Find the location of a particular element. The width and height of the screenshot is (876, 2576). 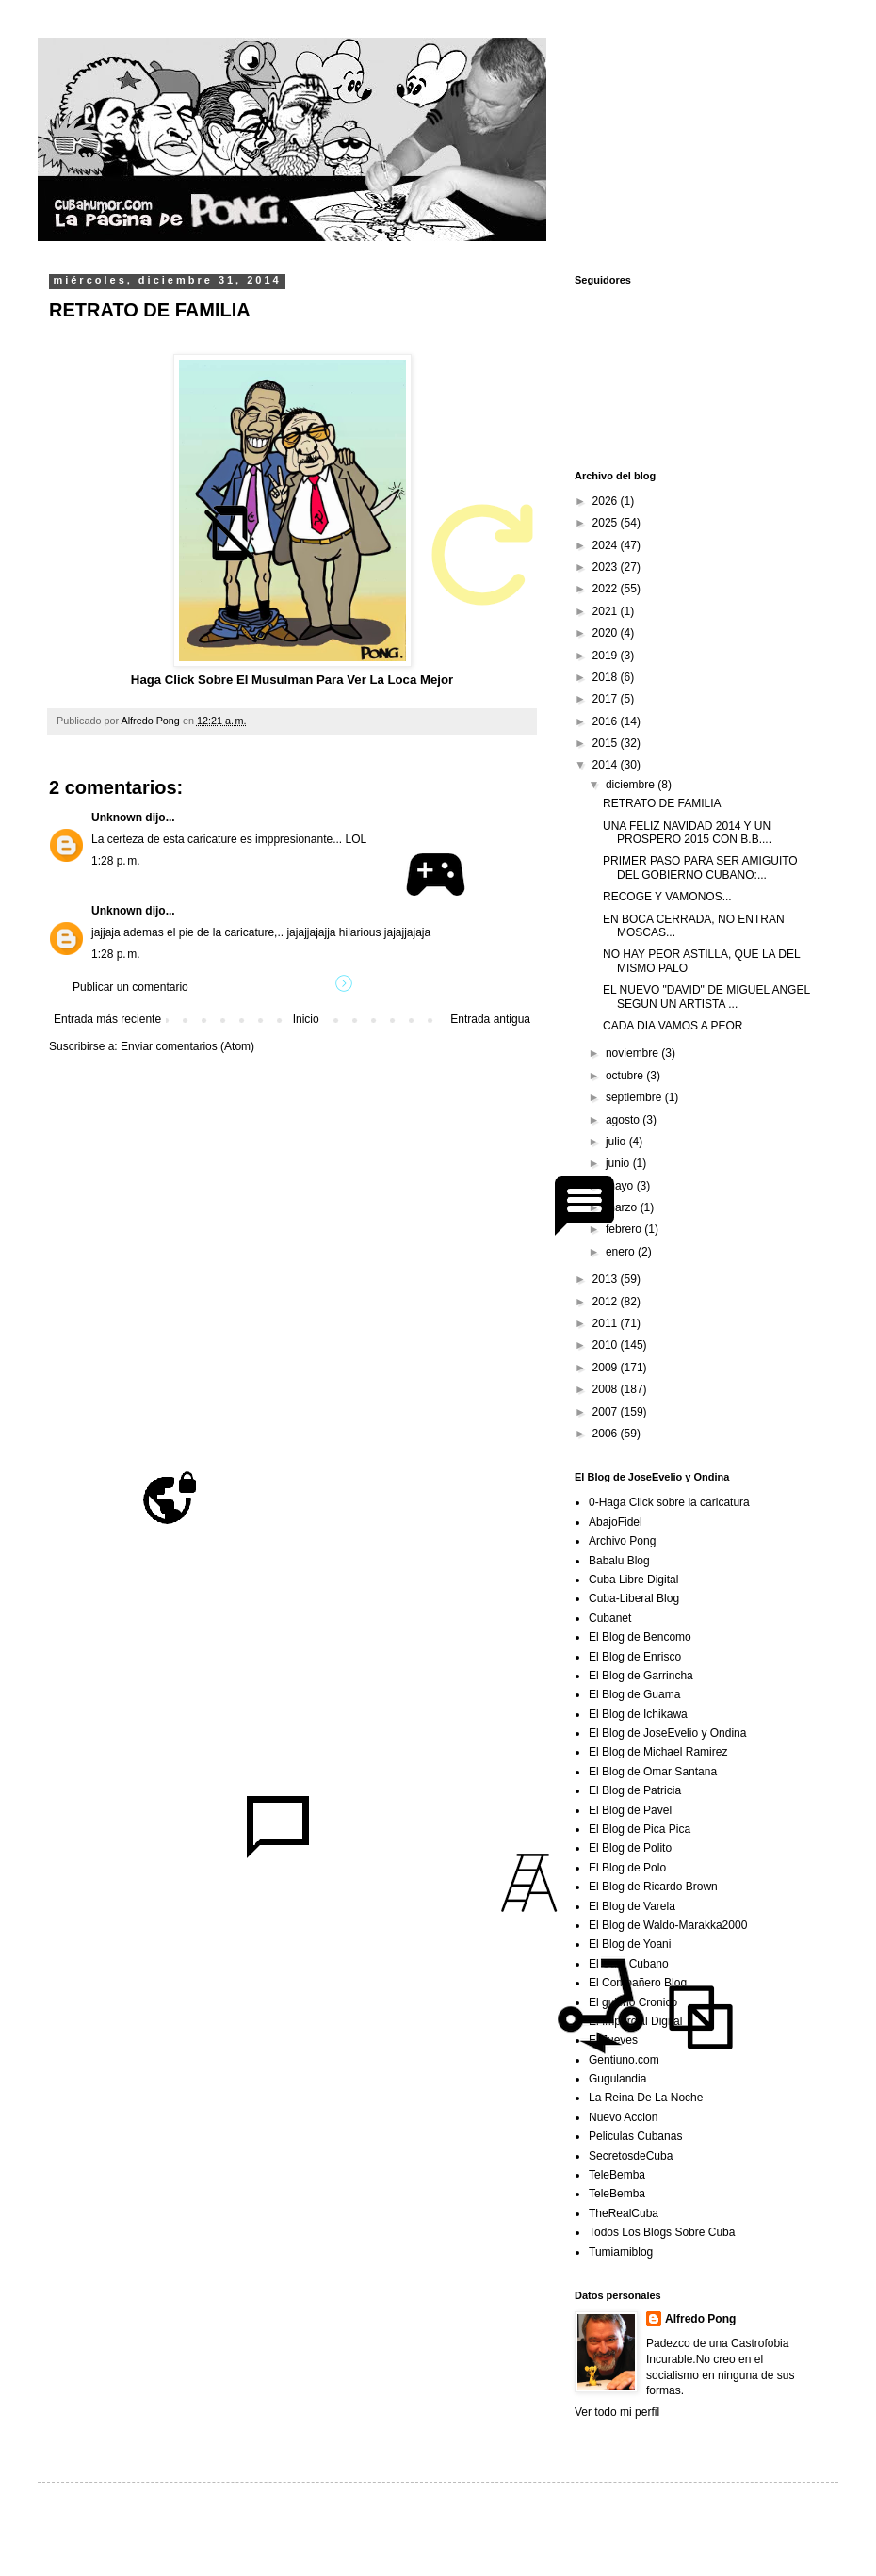

open messaging or chat is located at coordinates (584, 1206).